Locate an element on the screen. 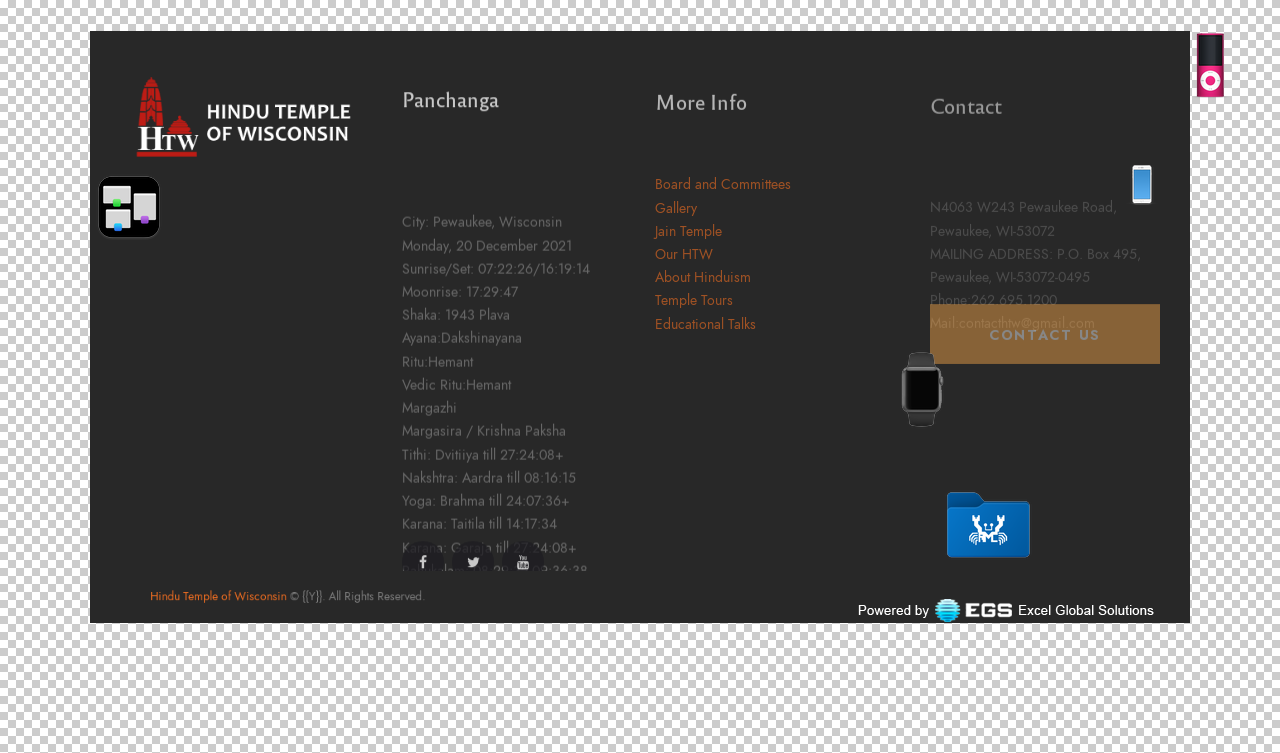  view connected iPhone device is located at coordinates (1142, 185).